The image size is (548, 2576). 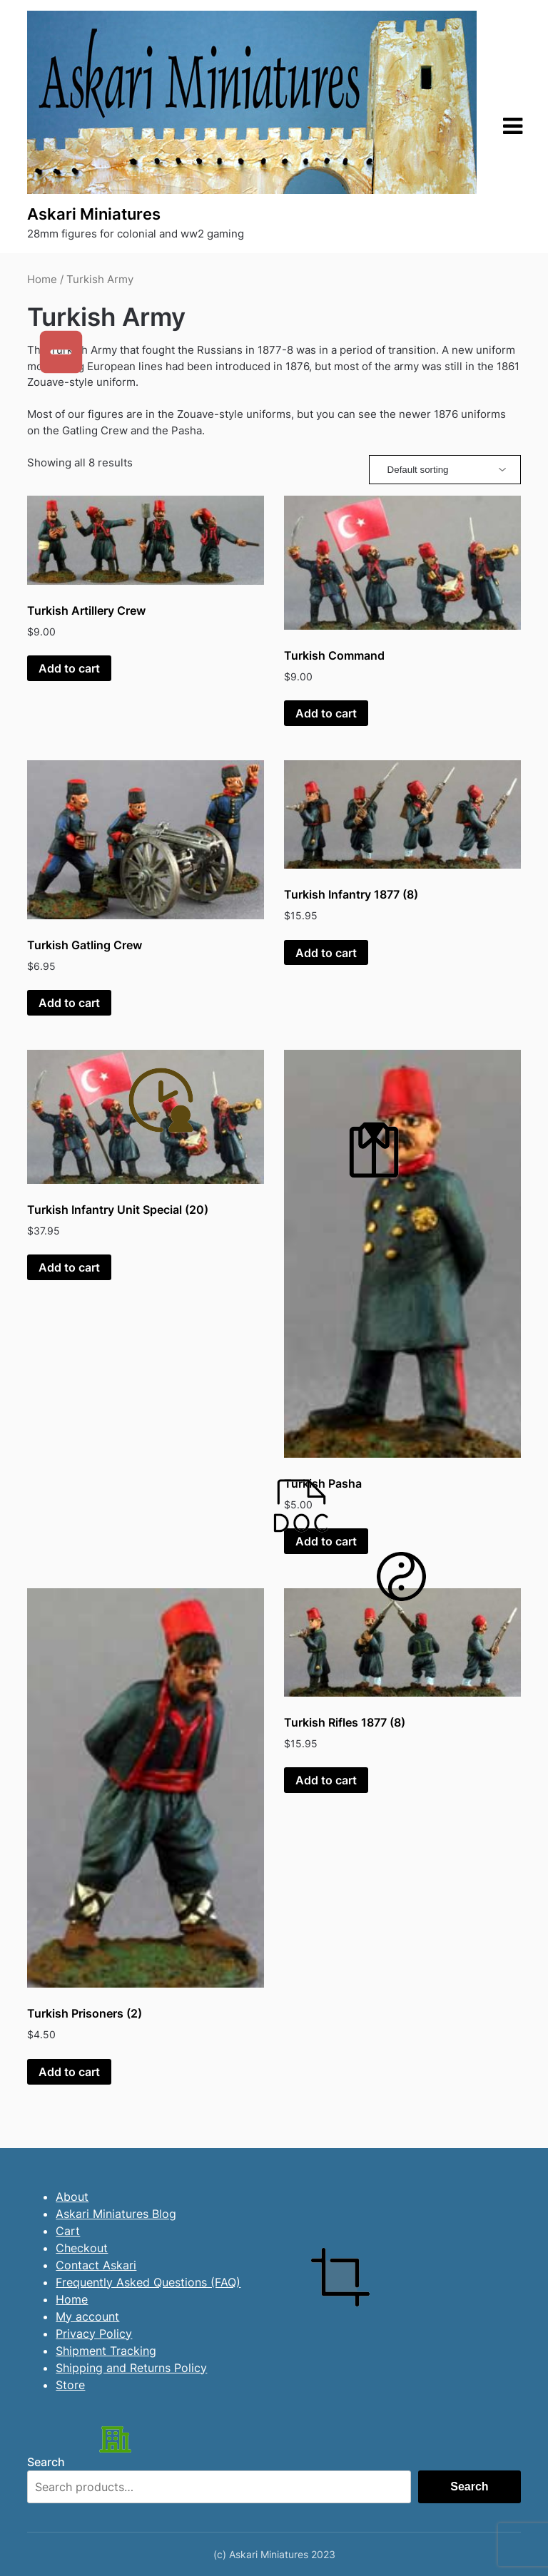 I want to click on view user activity history, so click(x=161, y=1100).